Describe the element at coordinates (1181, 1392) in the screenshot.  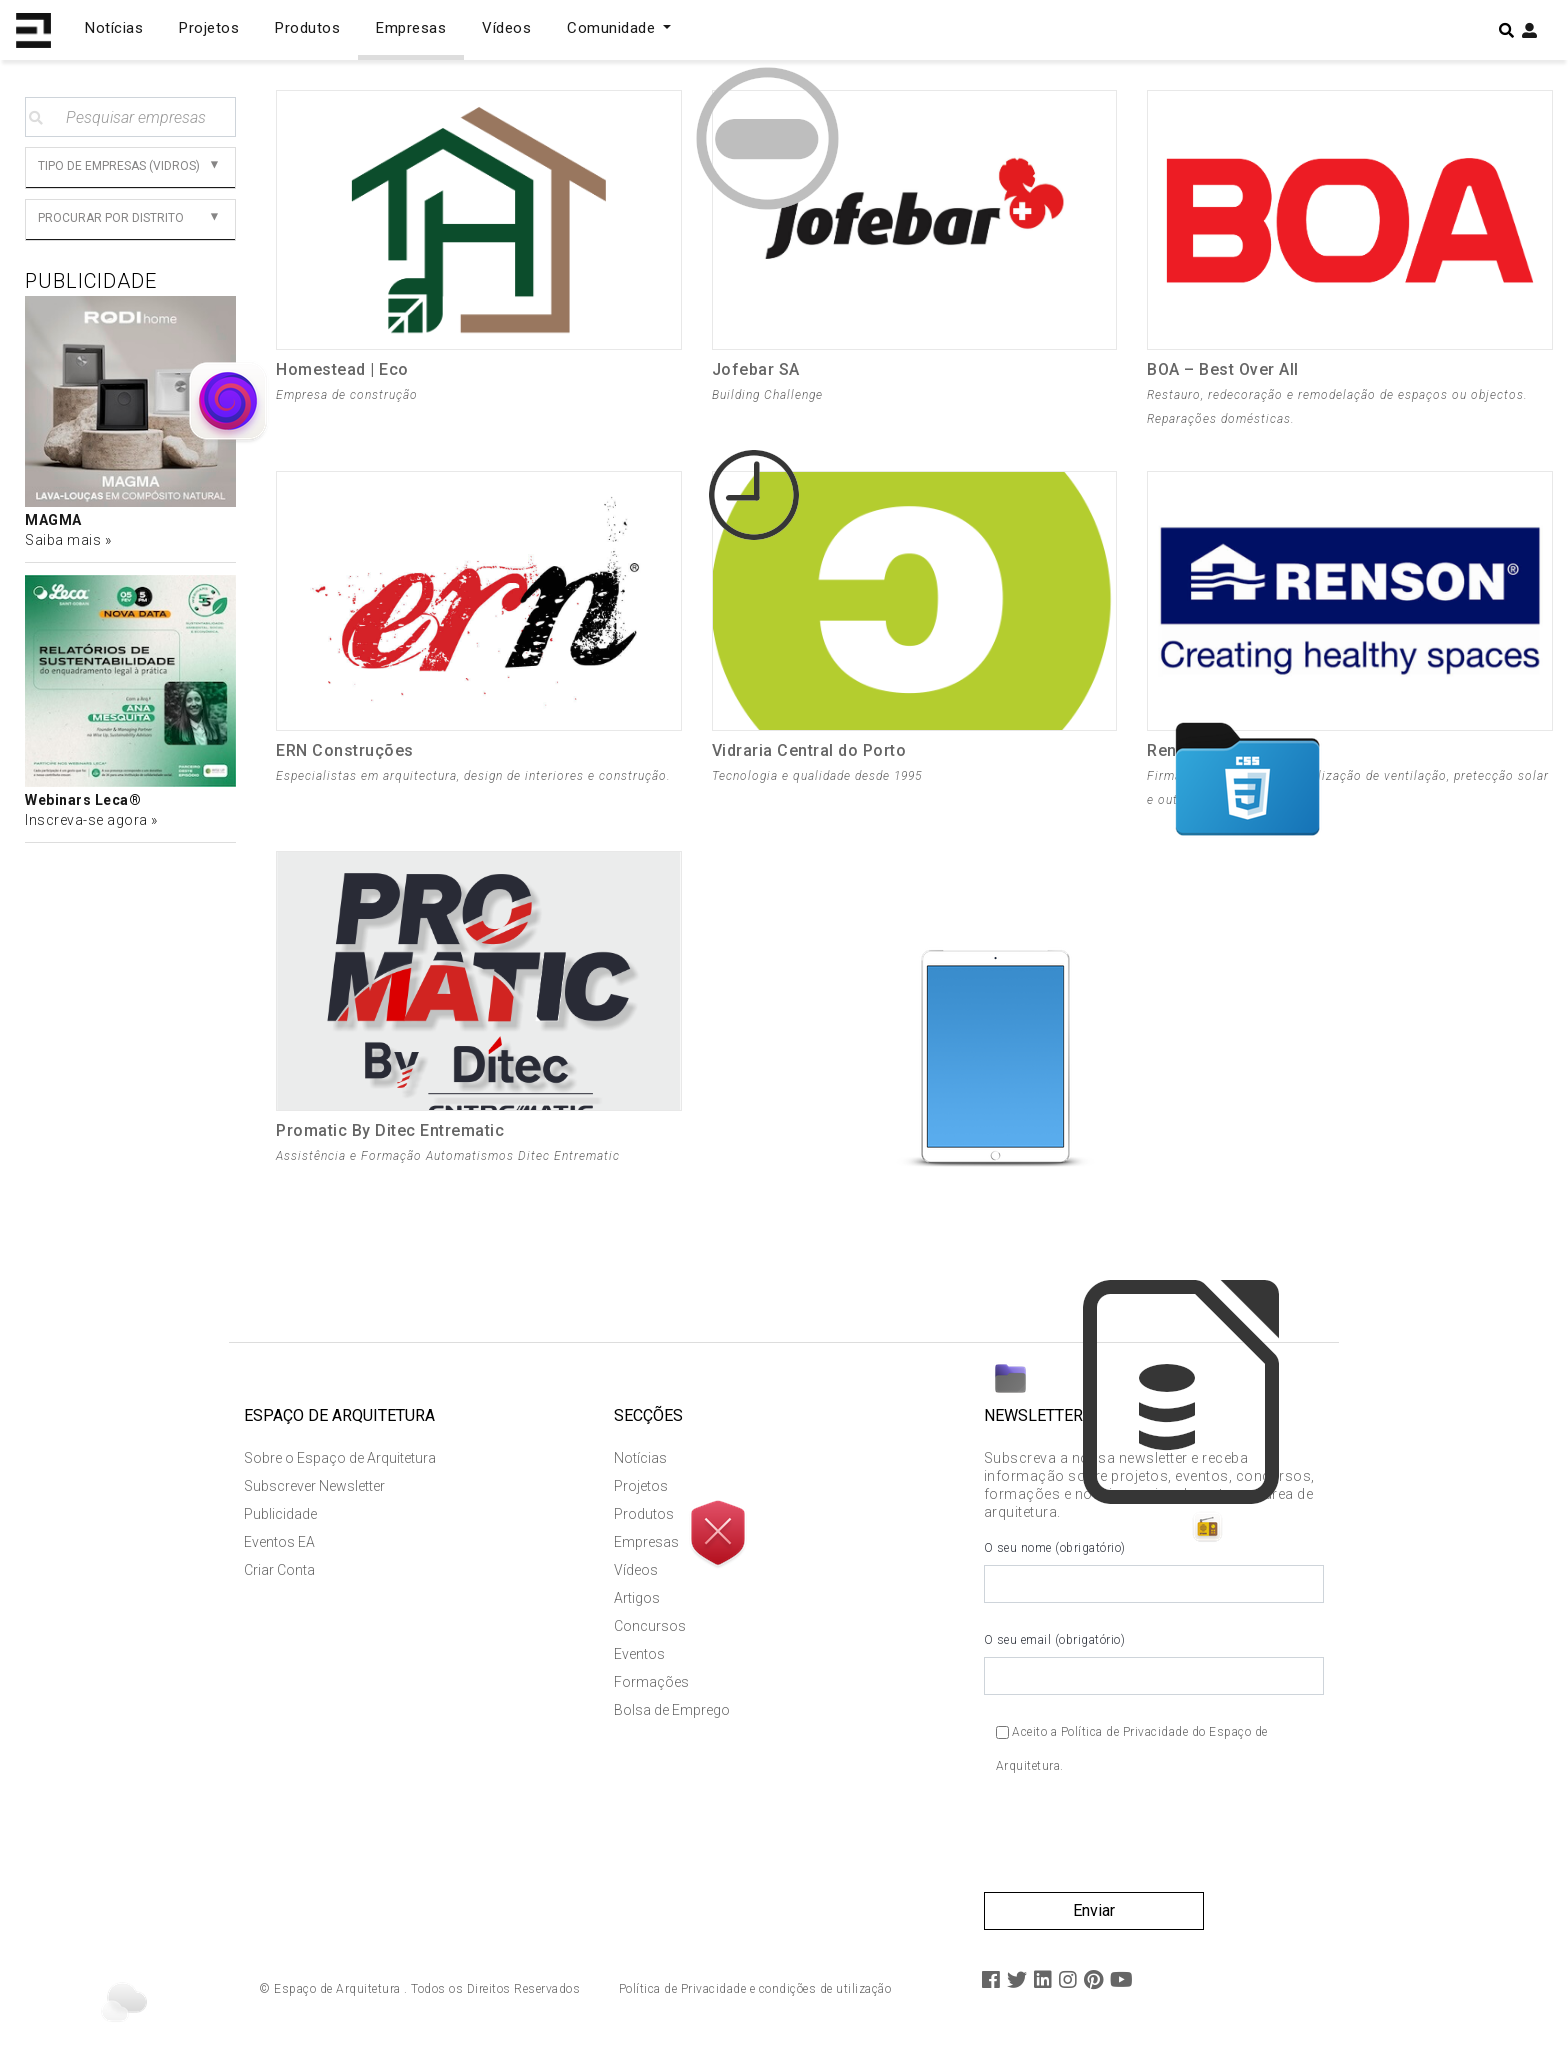
I see `open libreoffice base database application` at that location.